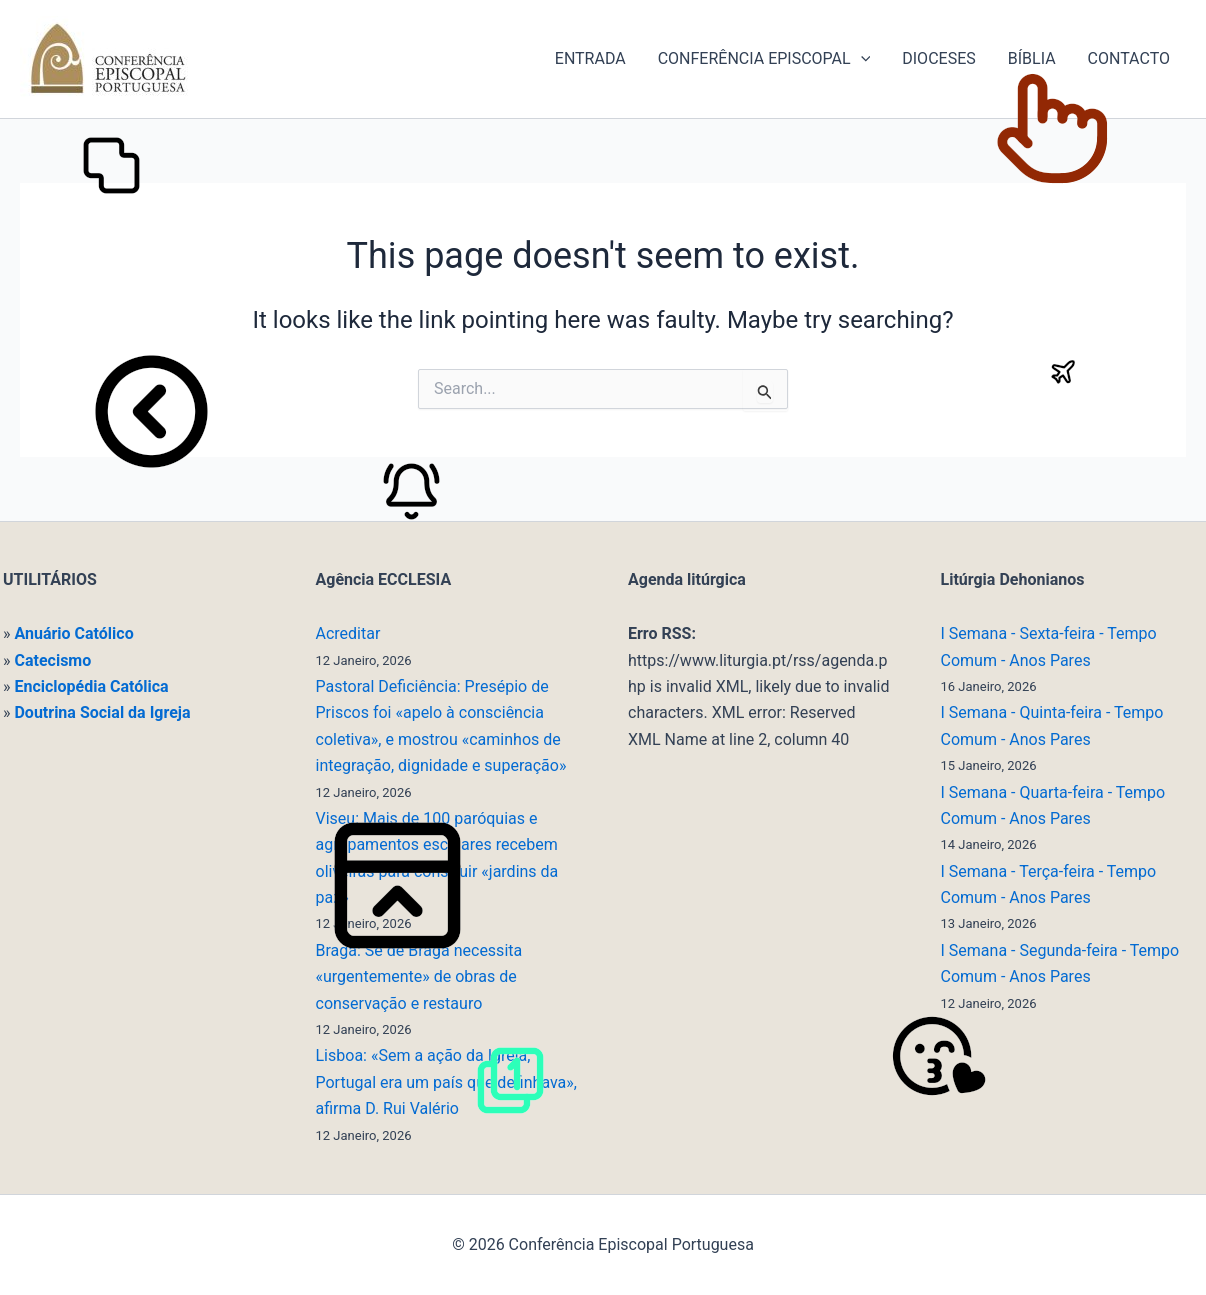 This screenshot has width=1206, height=1295. I want to click on merge or combine selected items, so click(111, 165).